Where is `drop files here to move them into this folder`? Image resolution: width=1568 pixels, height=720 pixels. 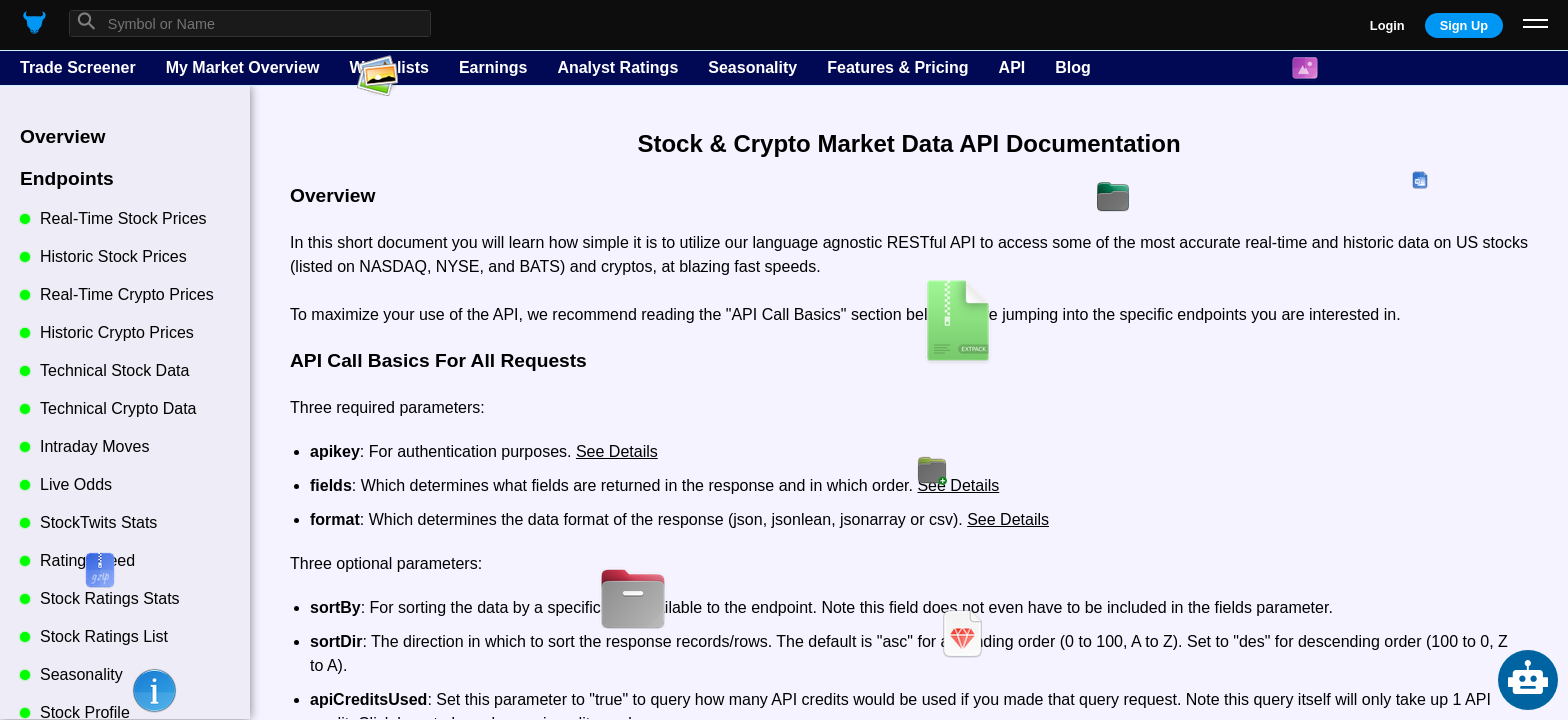 drop files here to move them into this folder is located at coordinates (1113, 196).